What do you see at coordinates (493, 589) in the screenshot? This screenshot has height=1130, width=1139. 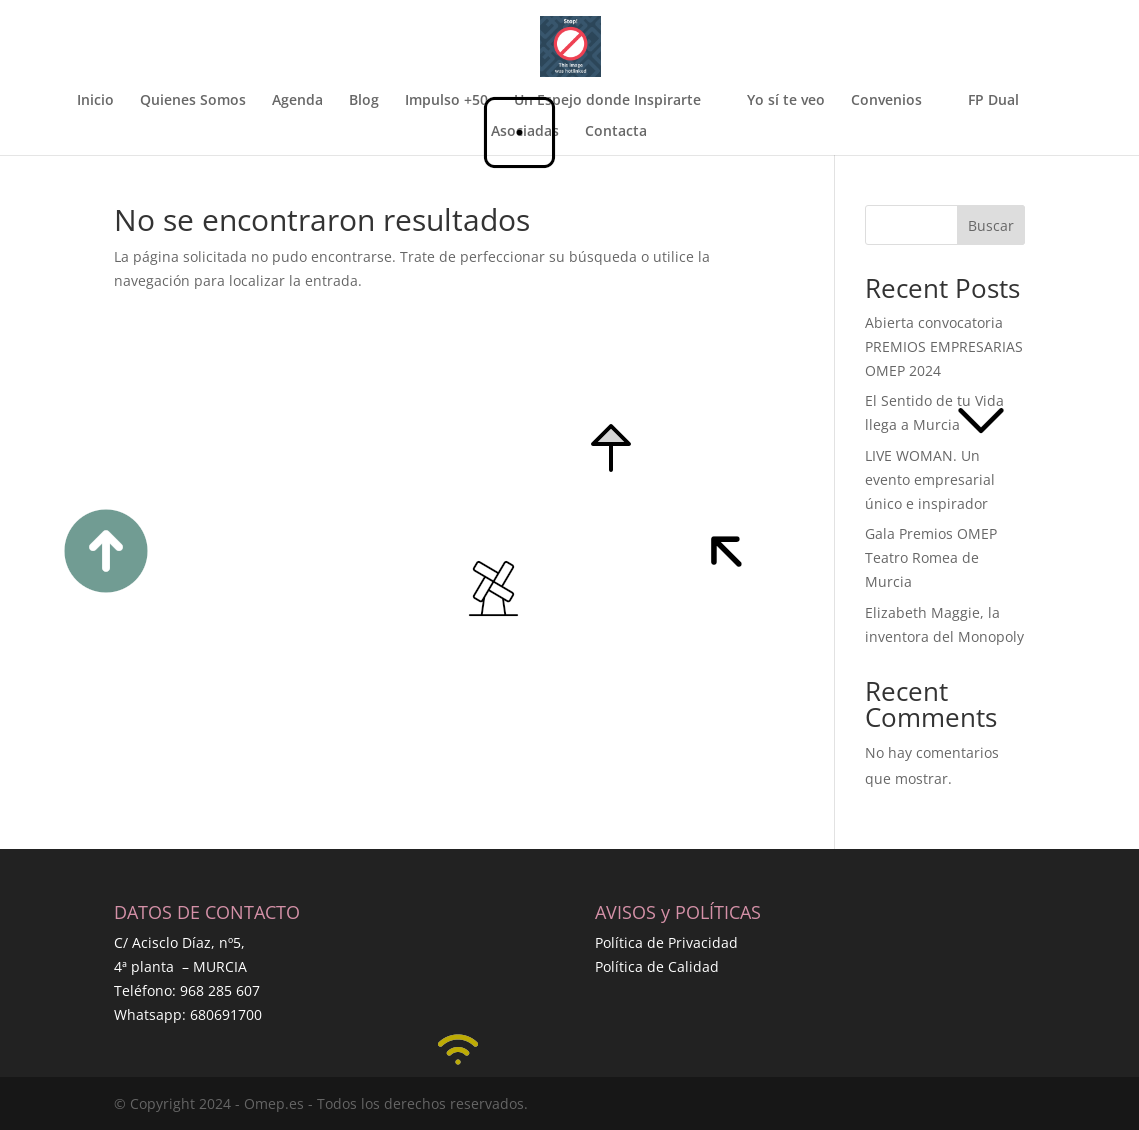 I see `access wind energy or renewable power settings` at bounding box center [493, 589].